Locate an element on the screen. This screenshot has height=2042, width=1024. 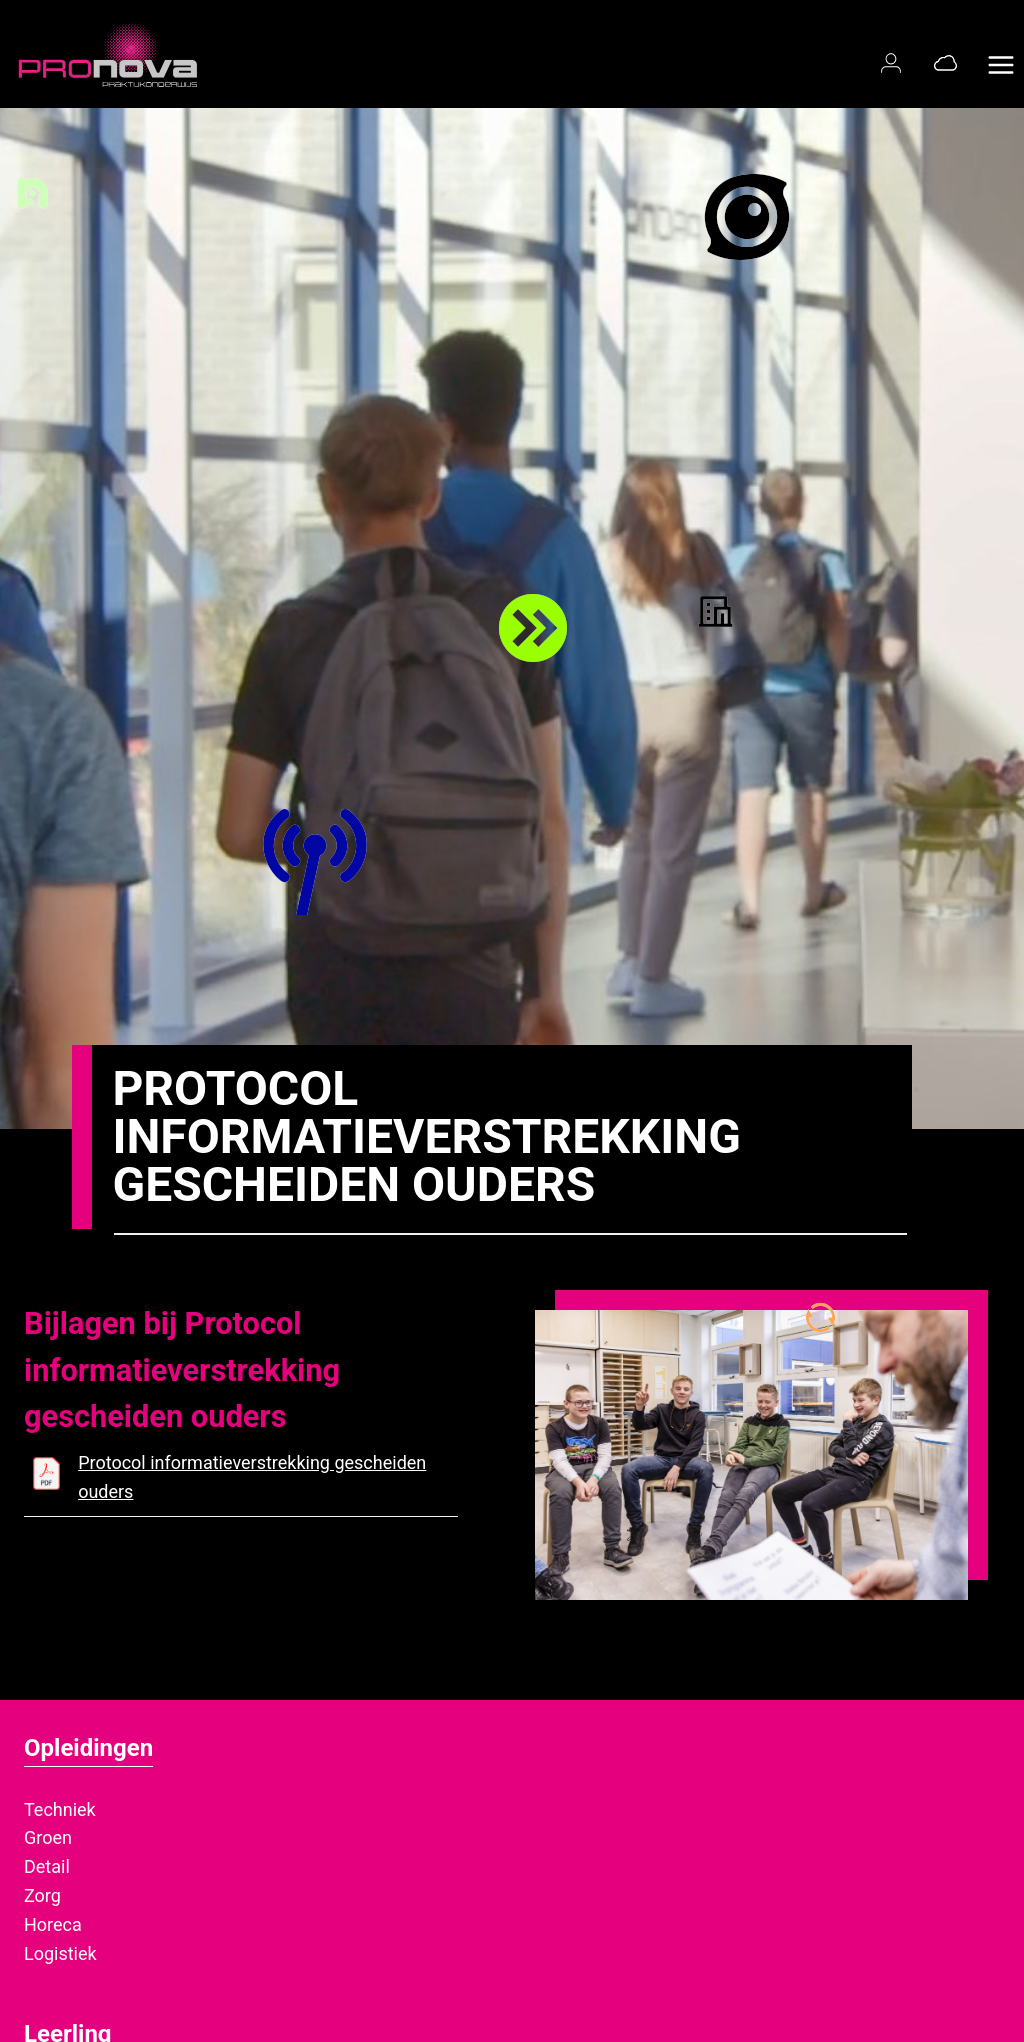
find nearby hotels is located at coordinates (715, 611).